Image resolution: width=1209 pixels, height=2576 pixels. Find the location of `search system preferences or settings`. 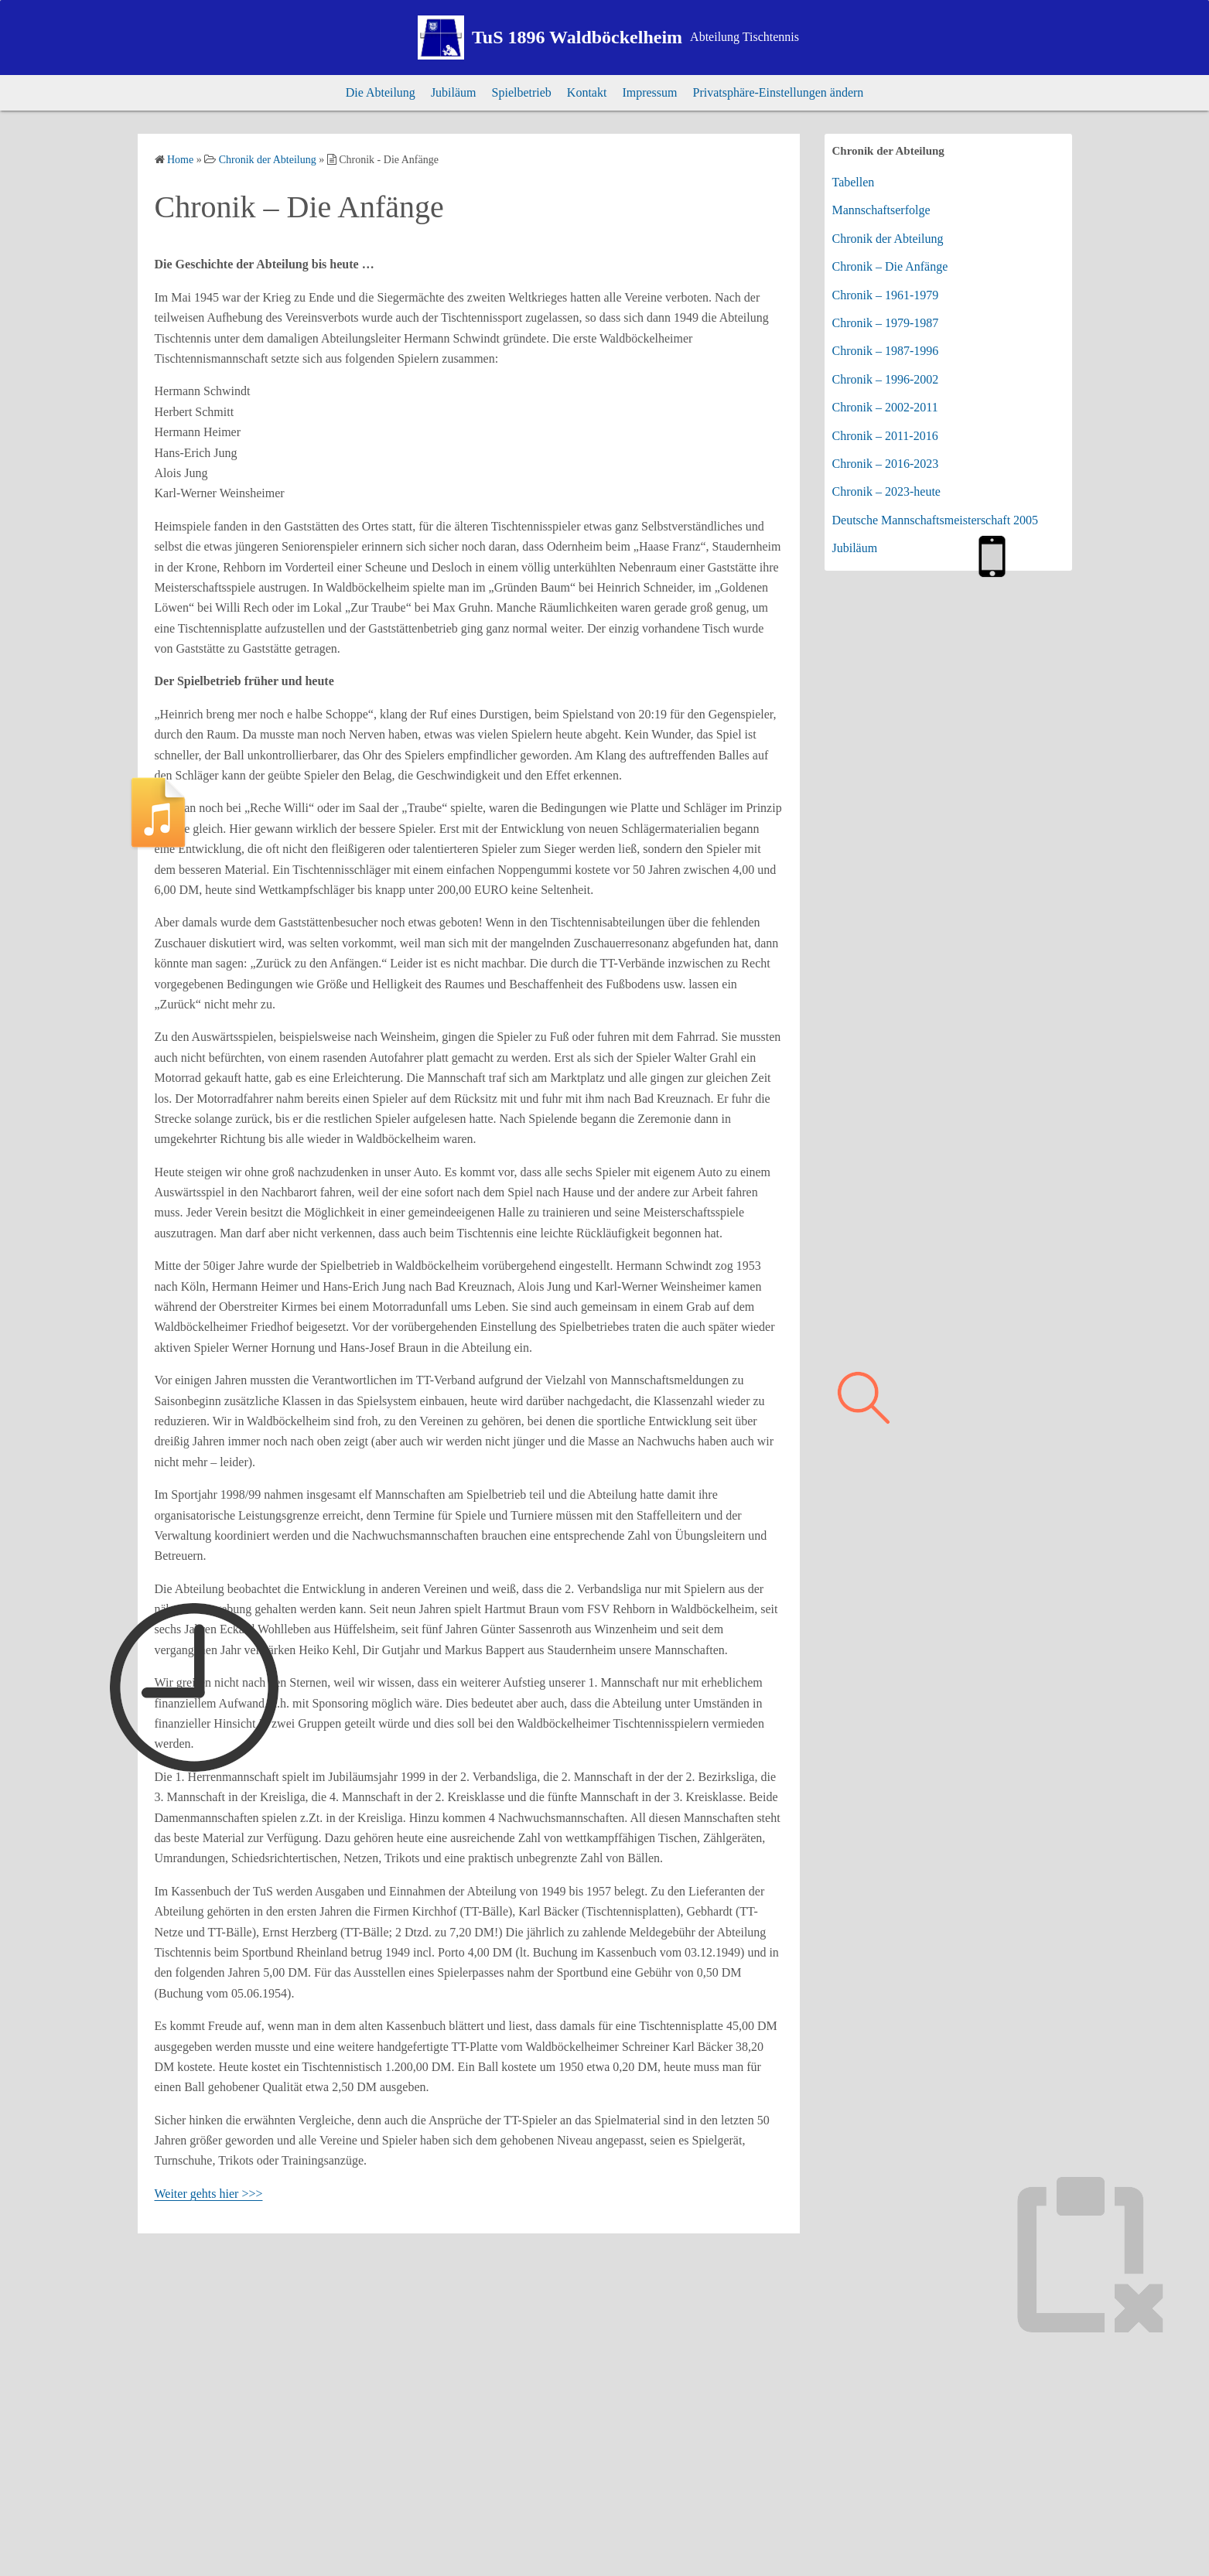

search system preferences or settings is located at coordinates (863, 1397).